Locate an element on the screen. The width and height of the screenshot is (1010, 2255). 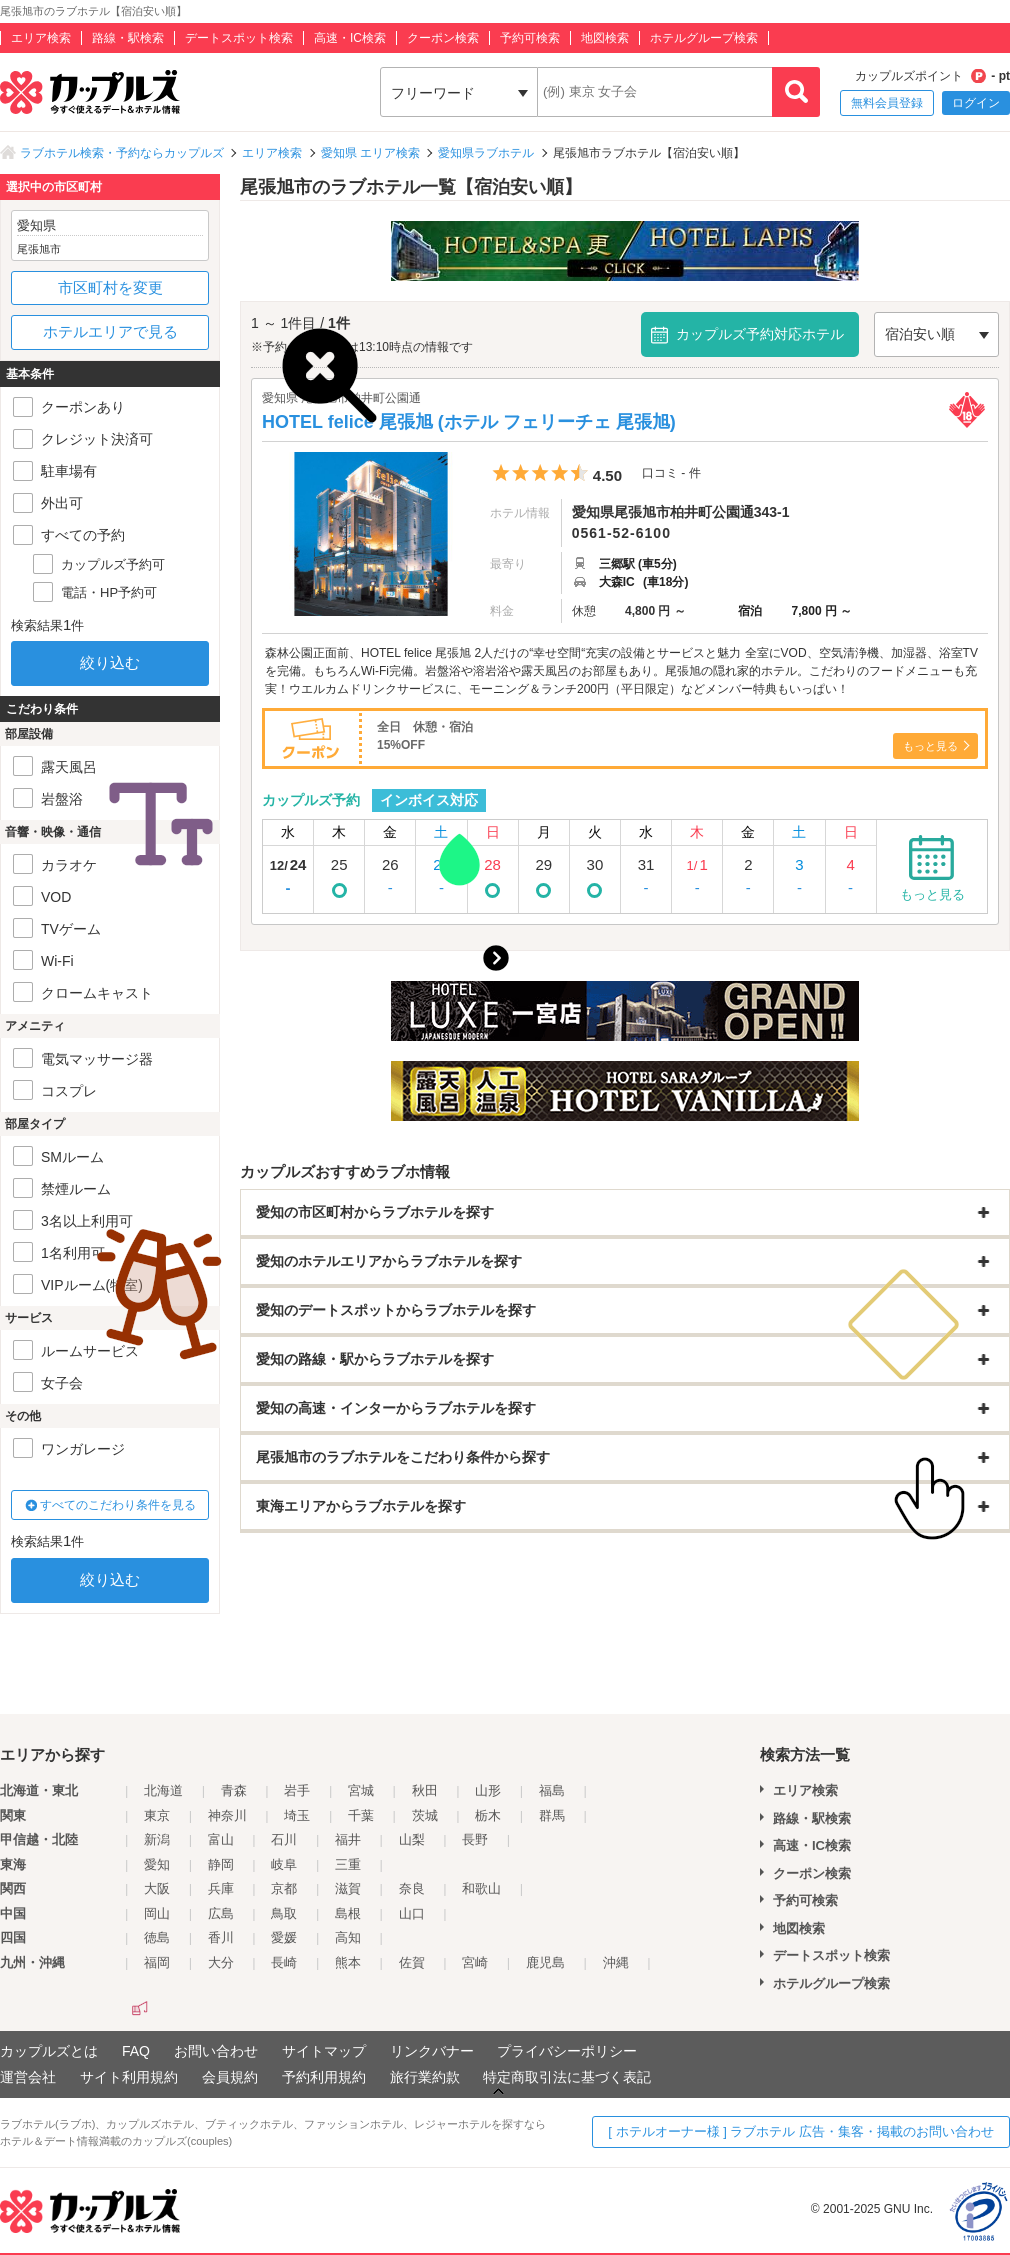
celebrate an achievement or milestone is located at coordinates (161, 1293).